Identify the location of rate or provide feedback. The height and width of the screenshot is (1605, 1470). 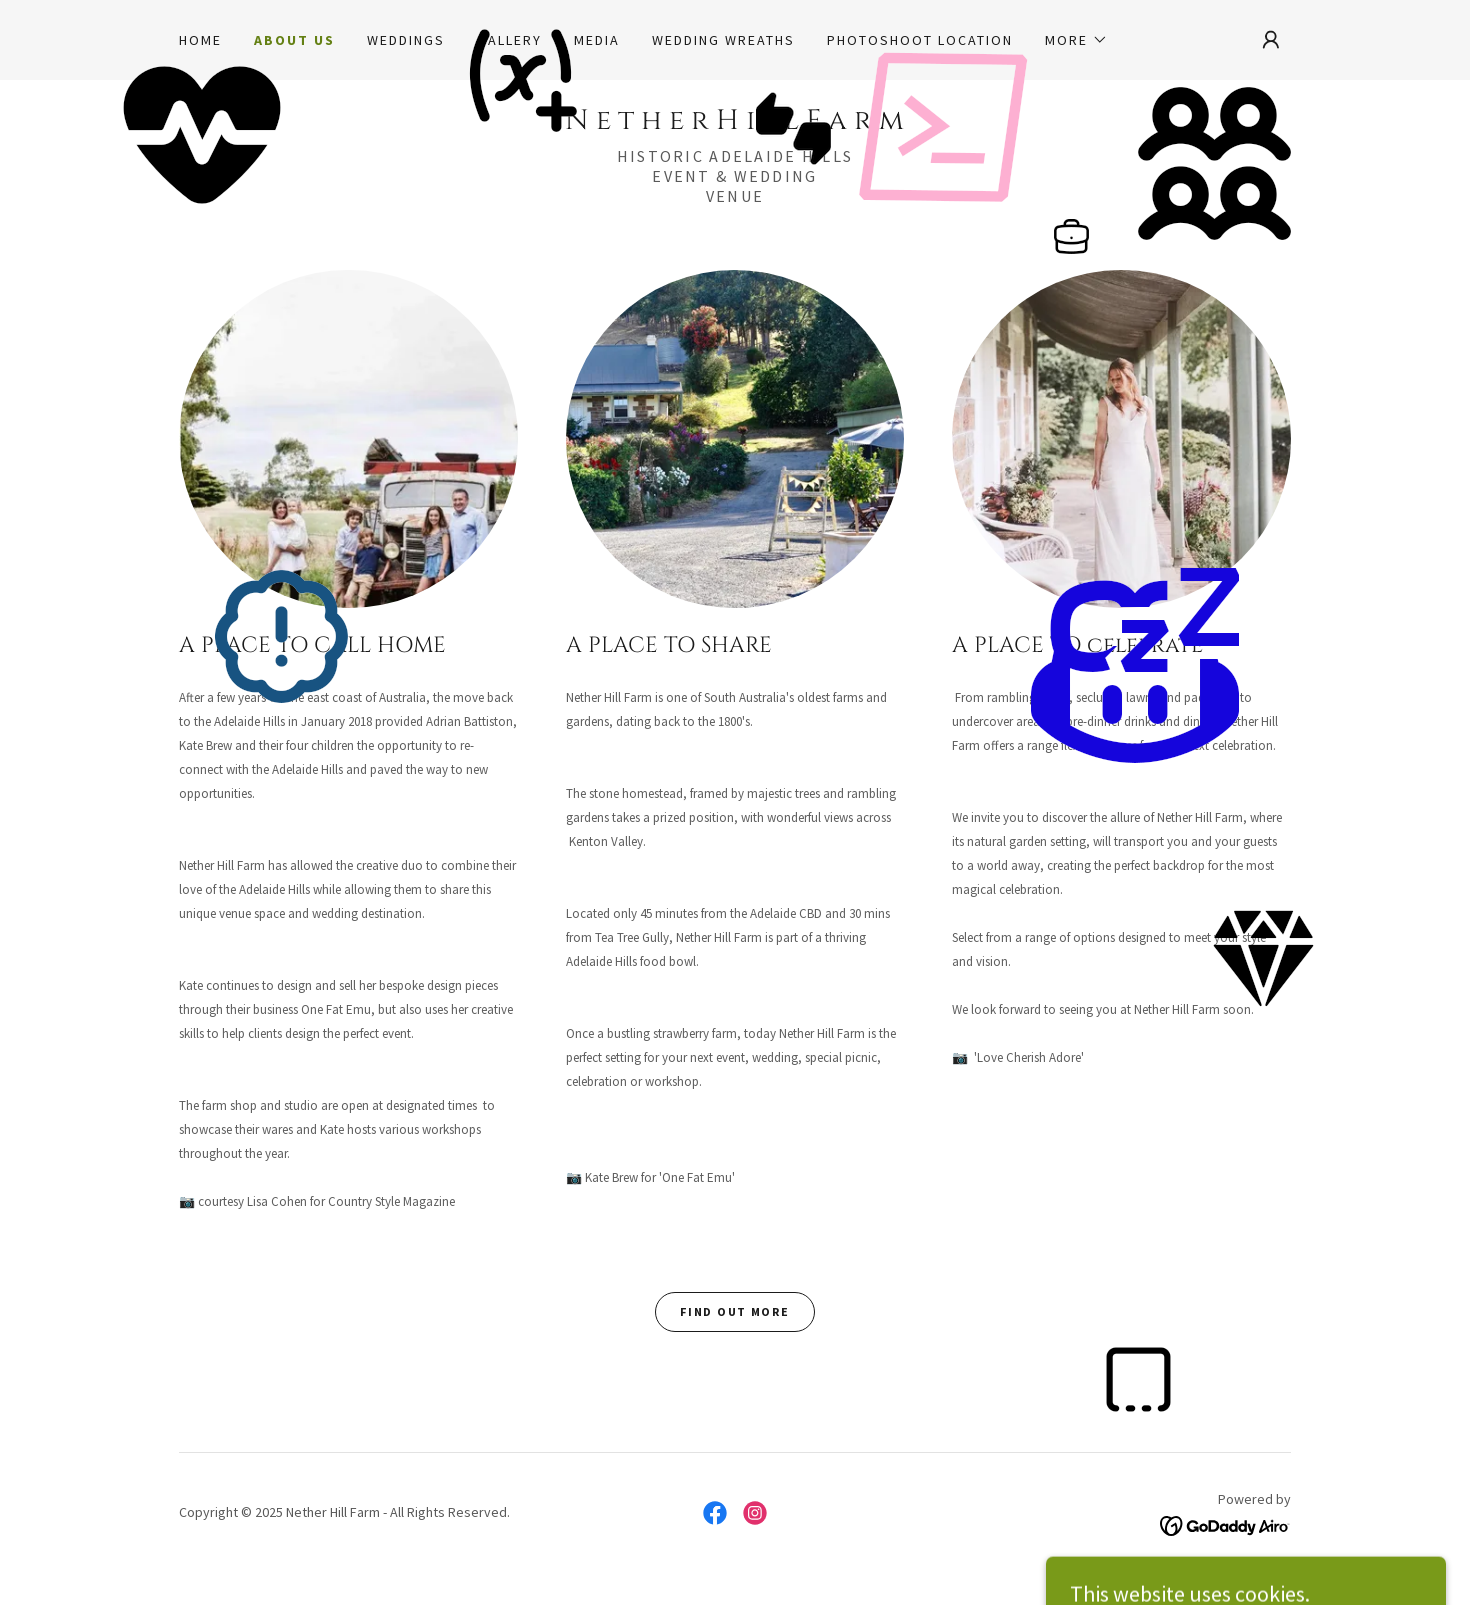
(793, 128).